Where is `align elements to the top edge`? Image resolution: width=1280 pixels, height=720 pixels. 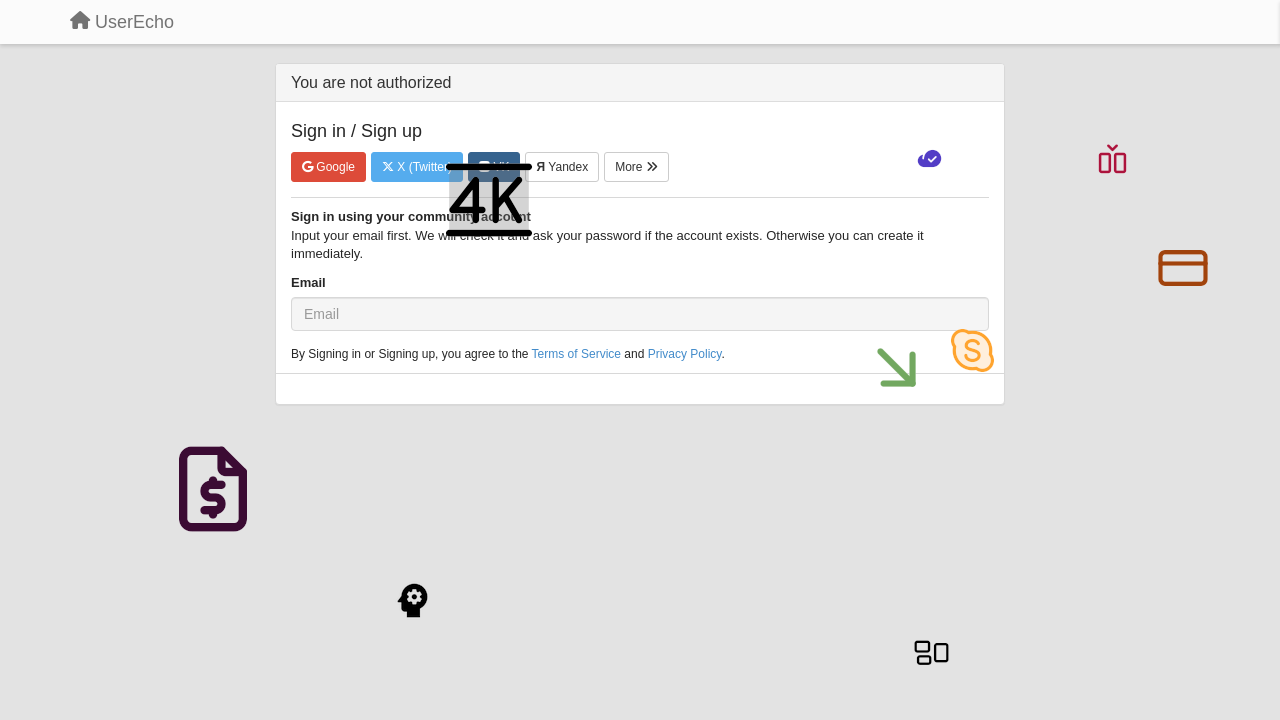
align elements to the top edge is located at coordinates (1112, 159).